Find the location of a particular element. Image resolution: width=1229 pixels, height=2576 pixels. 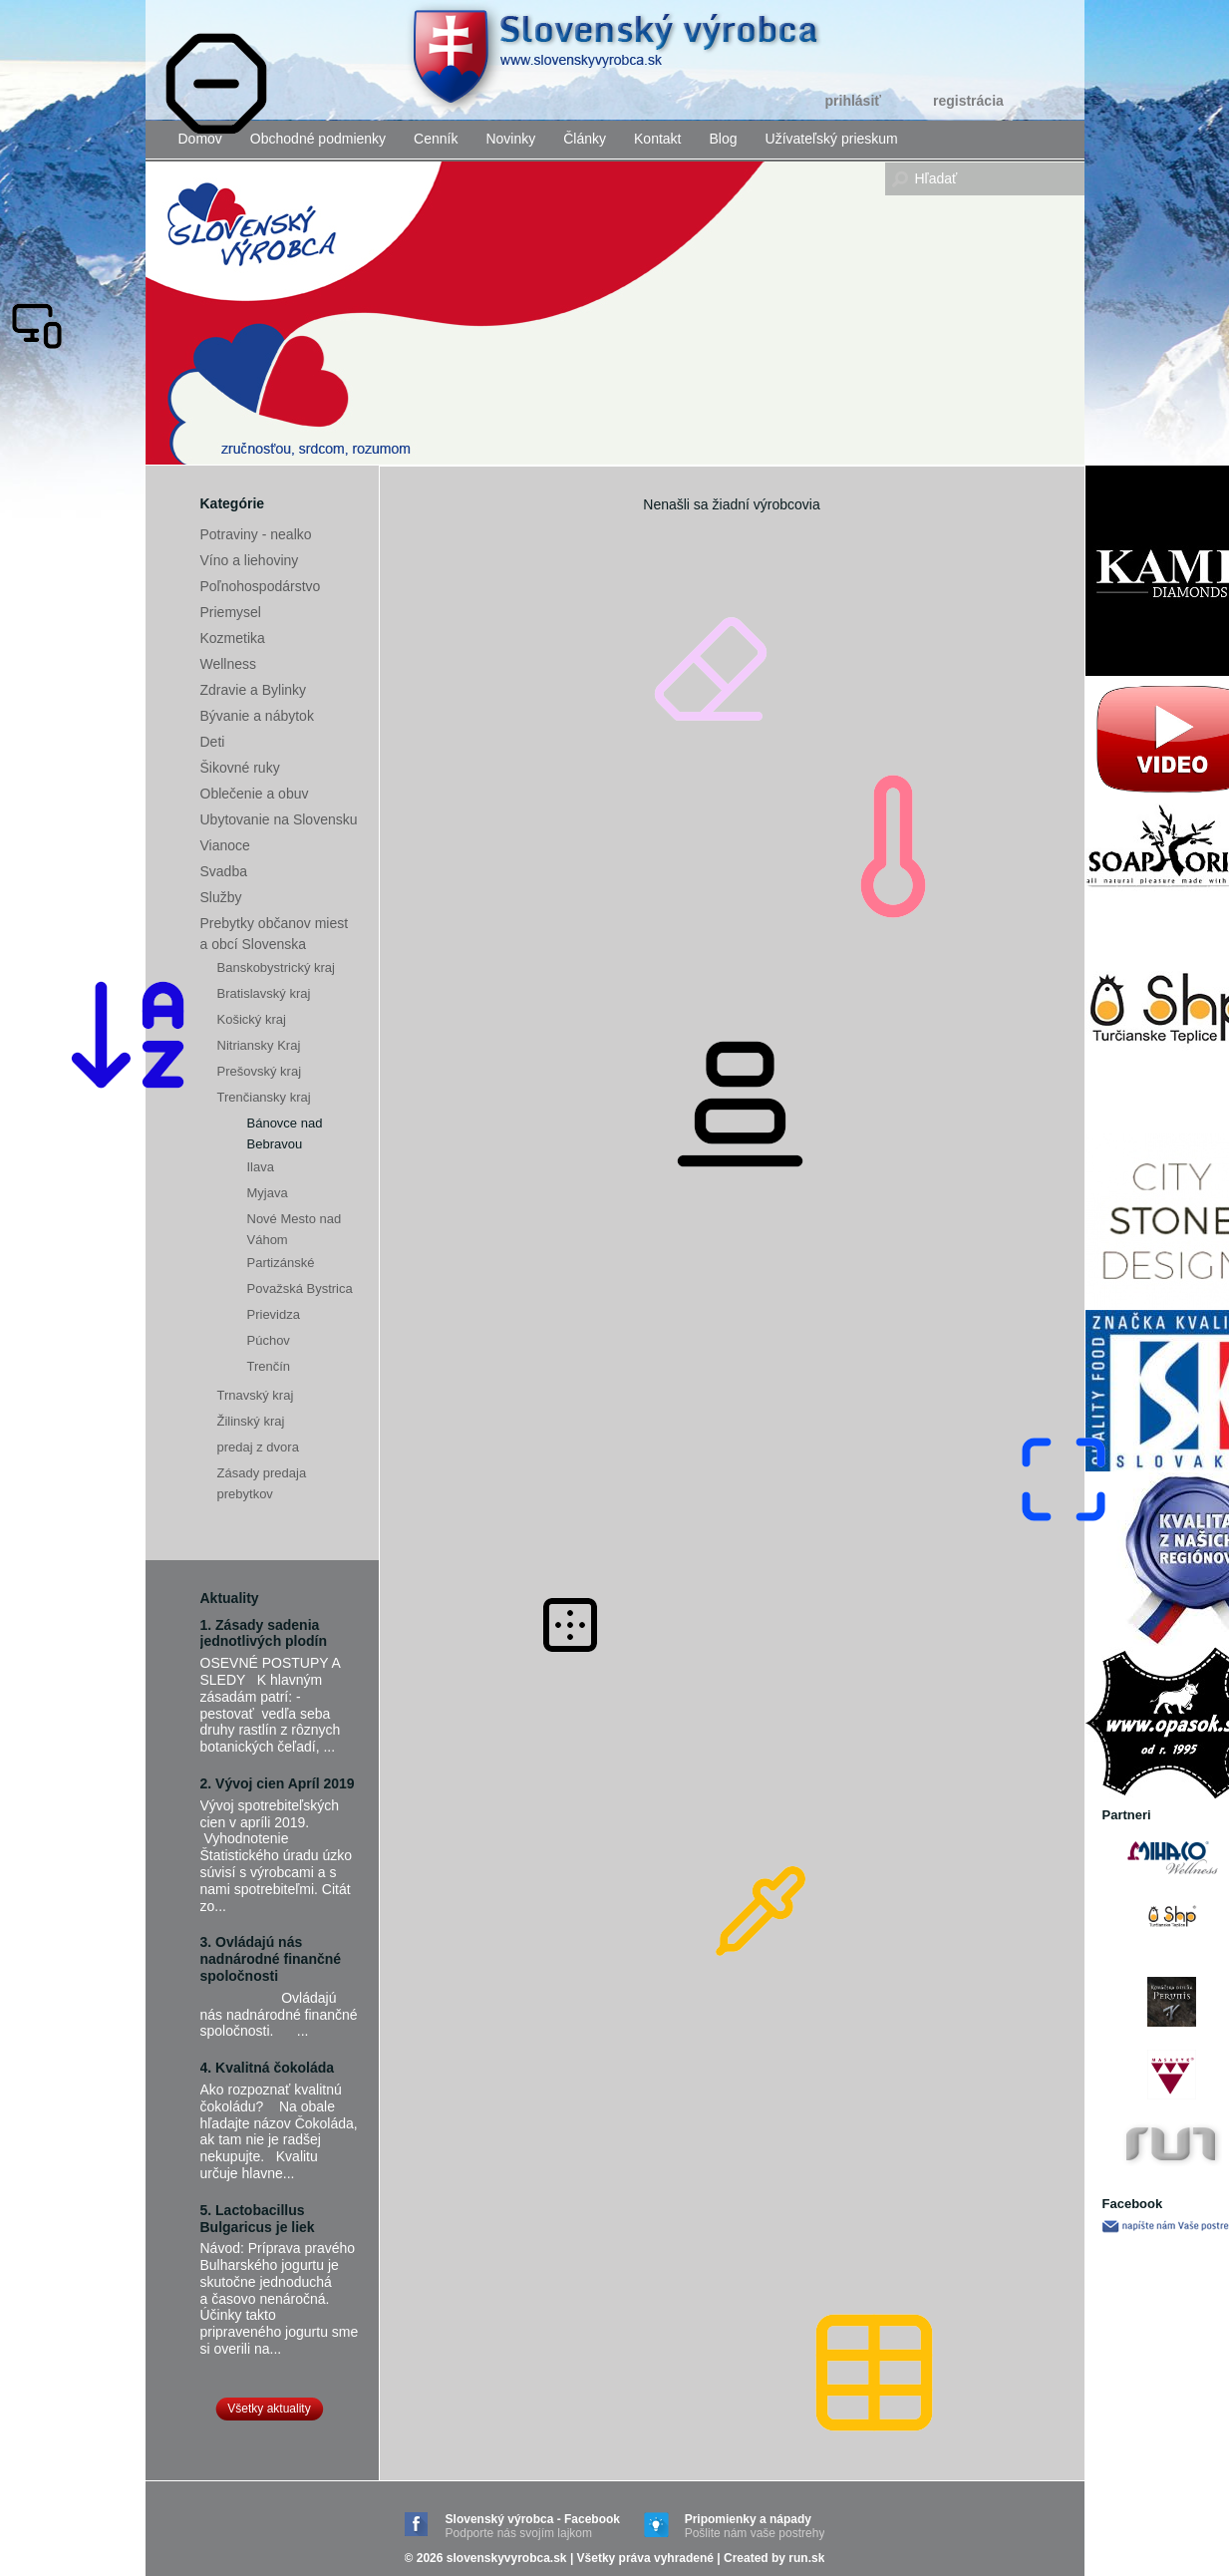

align objects to the bottom edge is located at coordinates (740, 1104).